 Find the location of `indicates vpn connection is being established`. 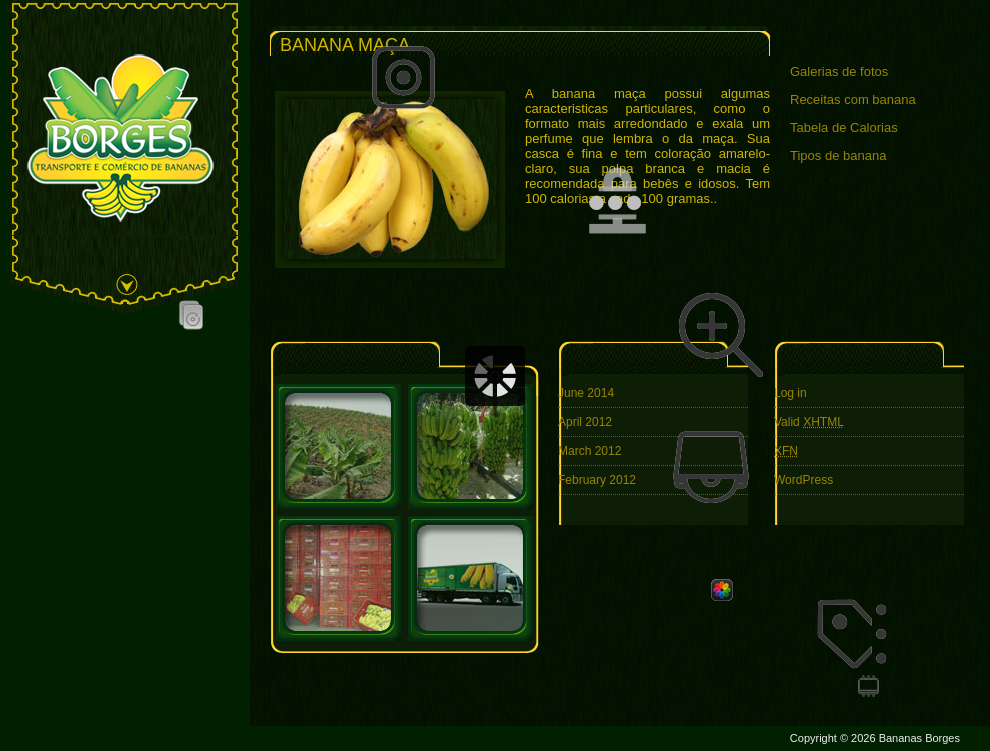

indicates vpn connection is being established is located at coordinates (617, 200).